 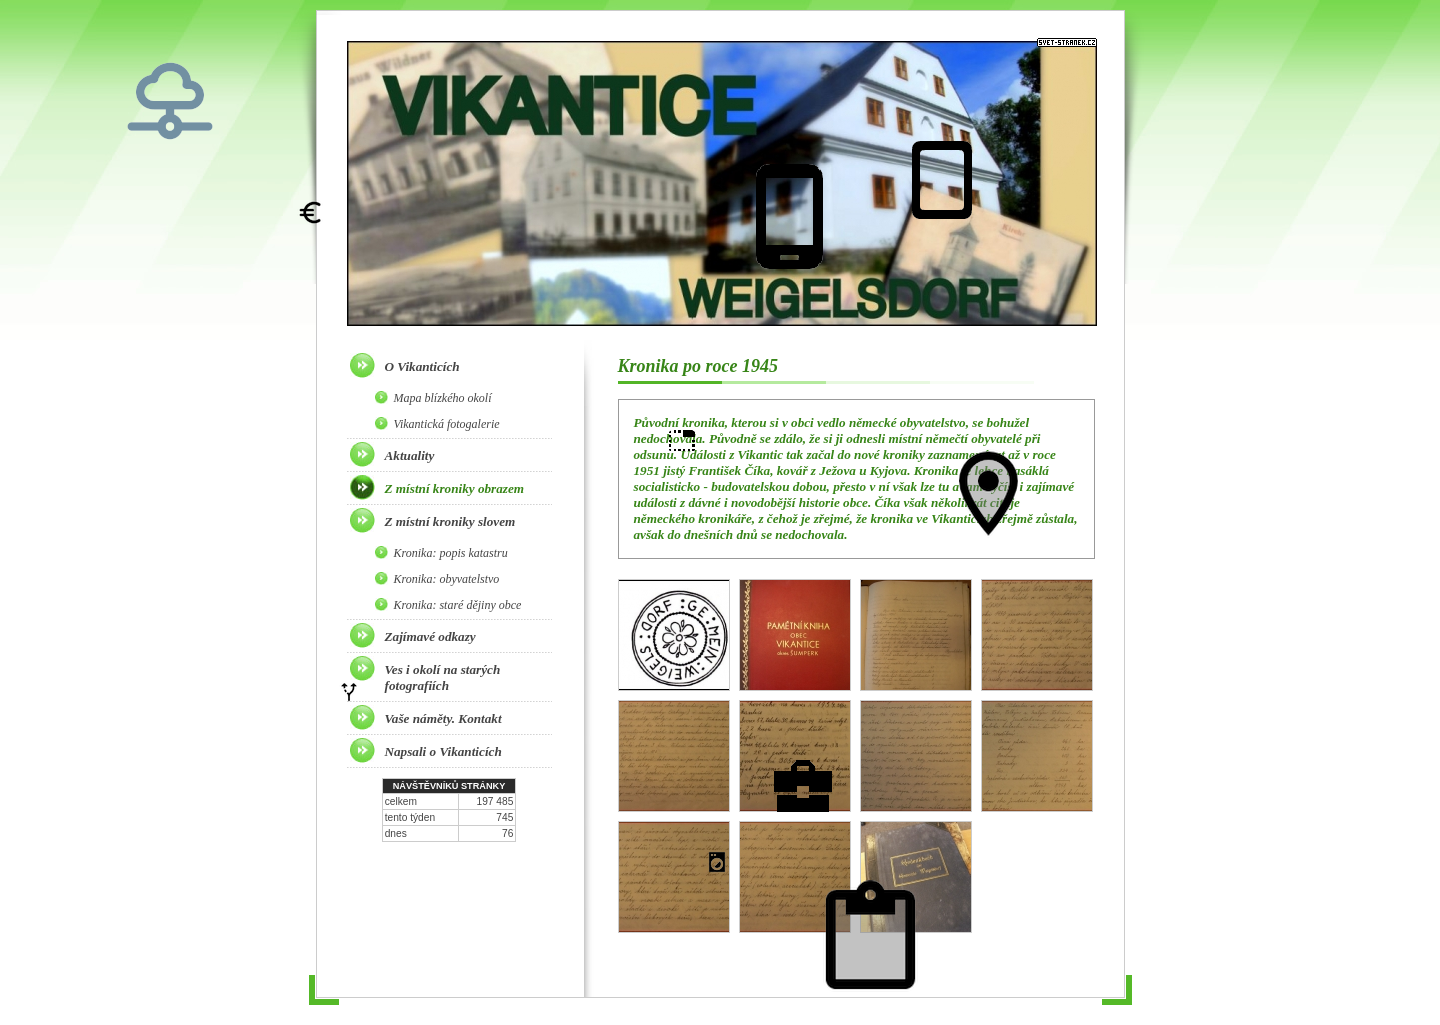 What do you see at coordinates (789, 216) in the screenshot?
I see `access phone or calling features` at bounding box center [789, 216].